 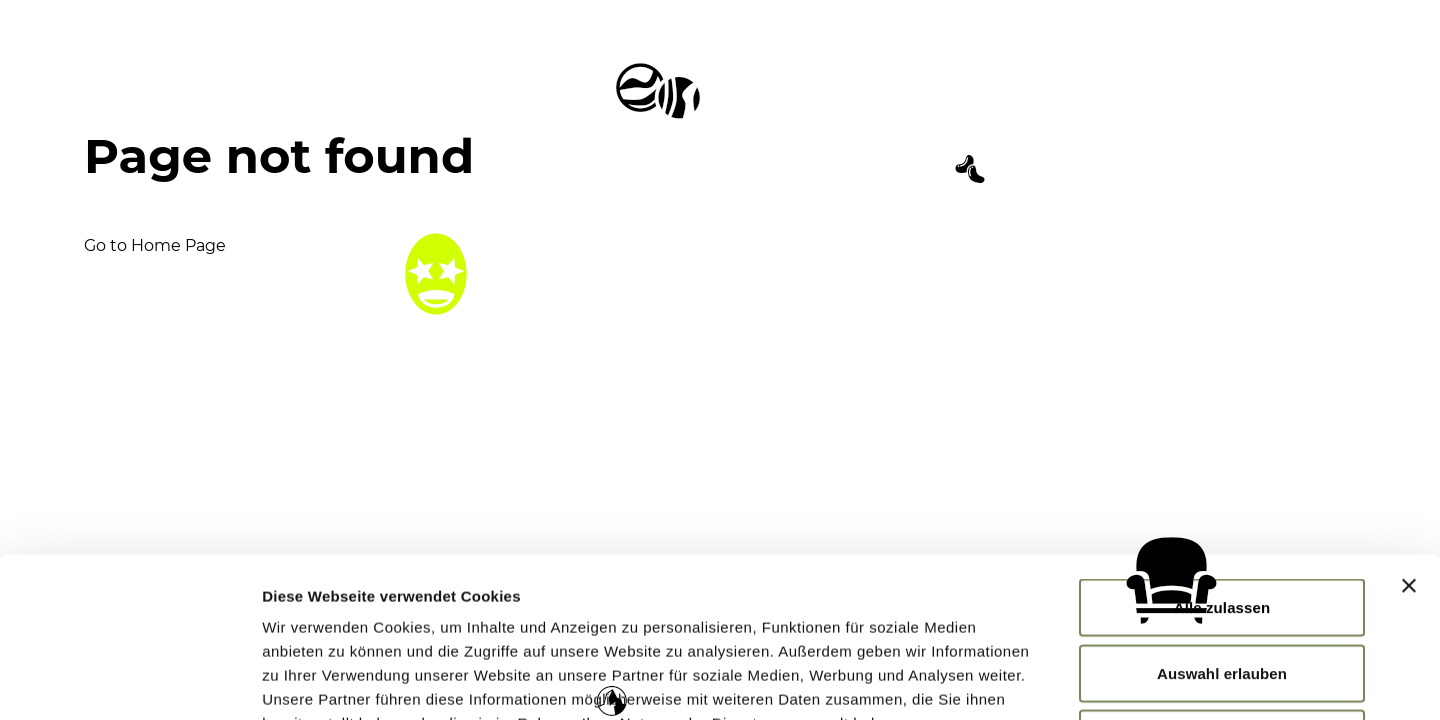 What do you see at coordinates (1171, 580) in the screenshot?
I see `browse furniture or home decor items` at bounding box center [1171, 580].